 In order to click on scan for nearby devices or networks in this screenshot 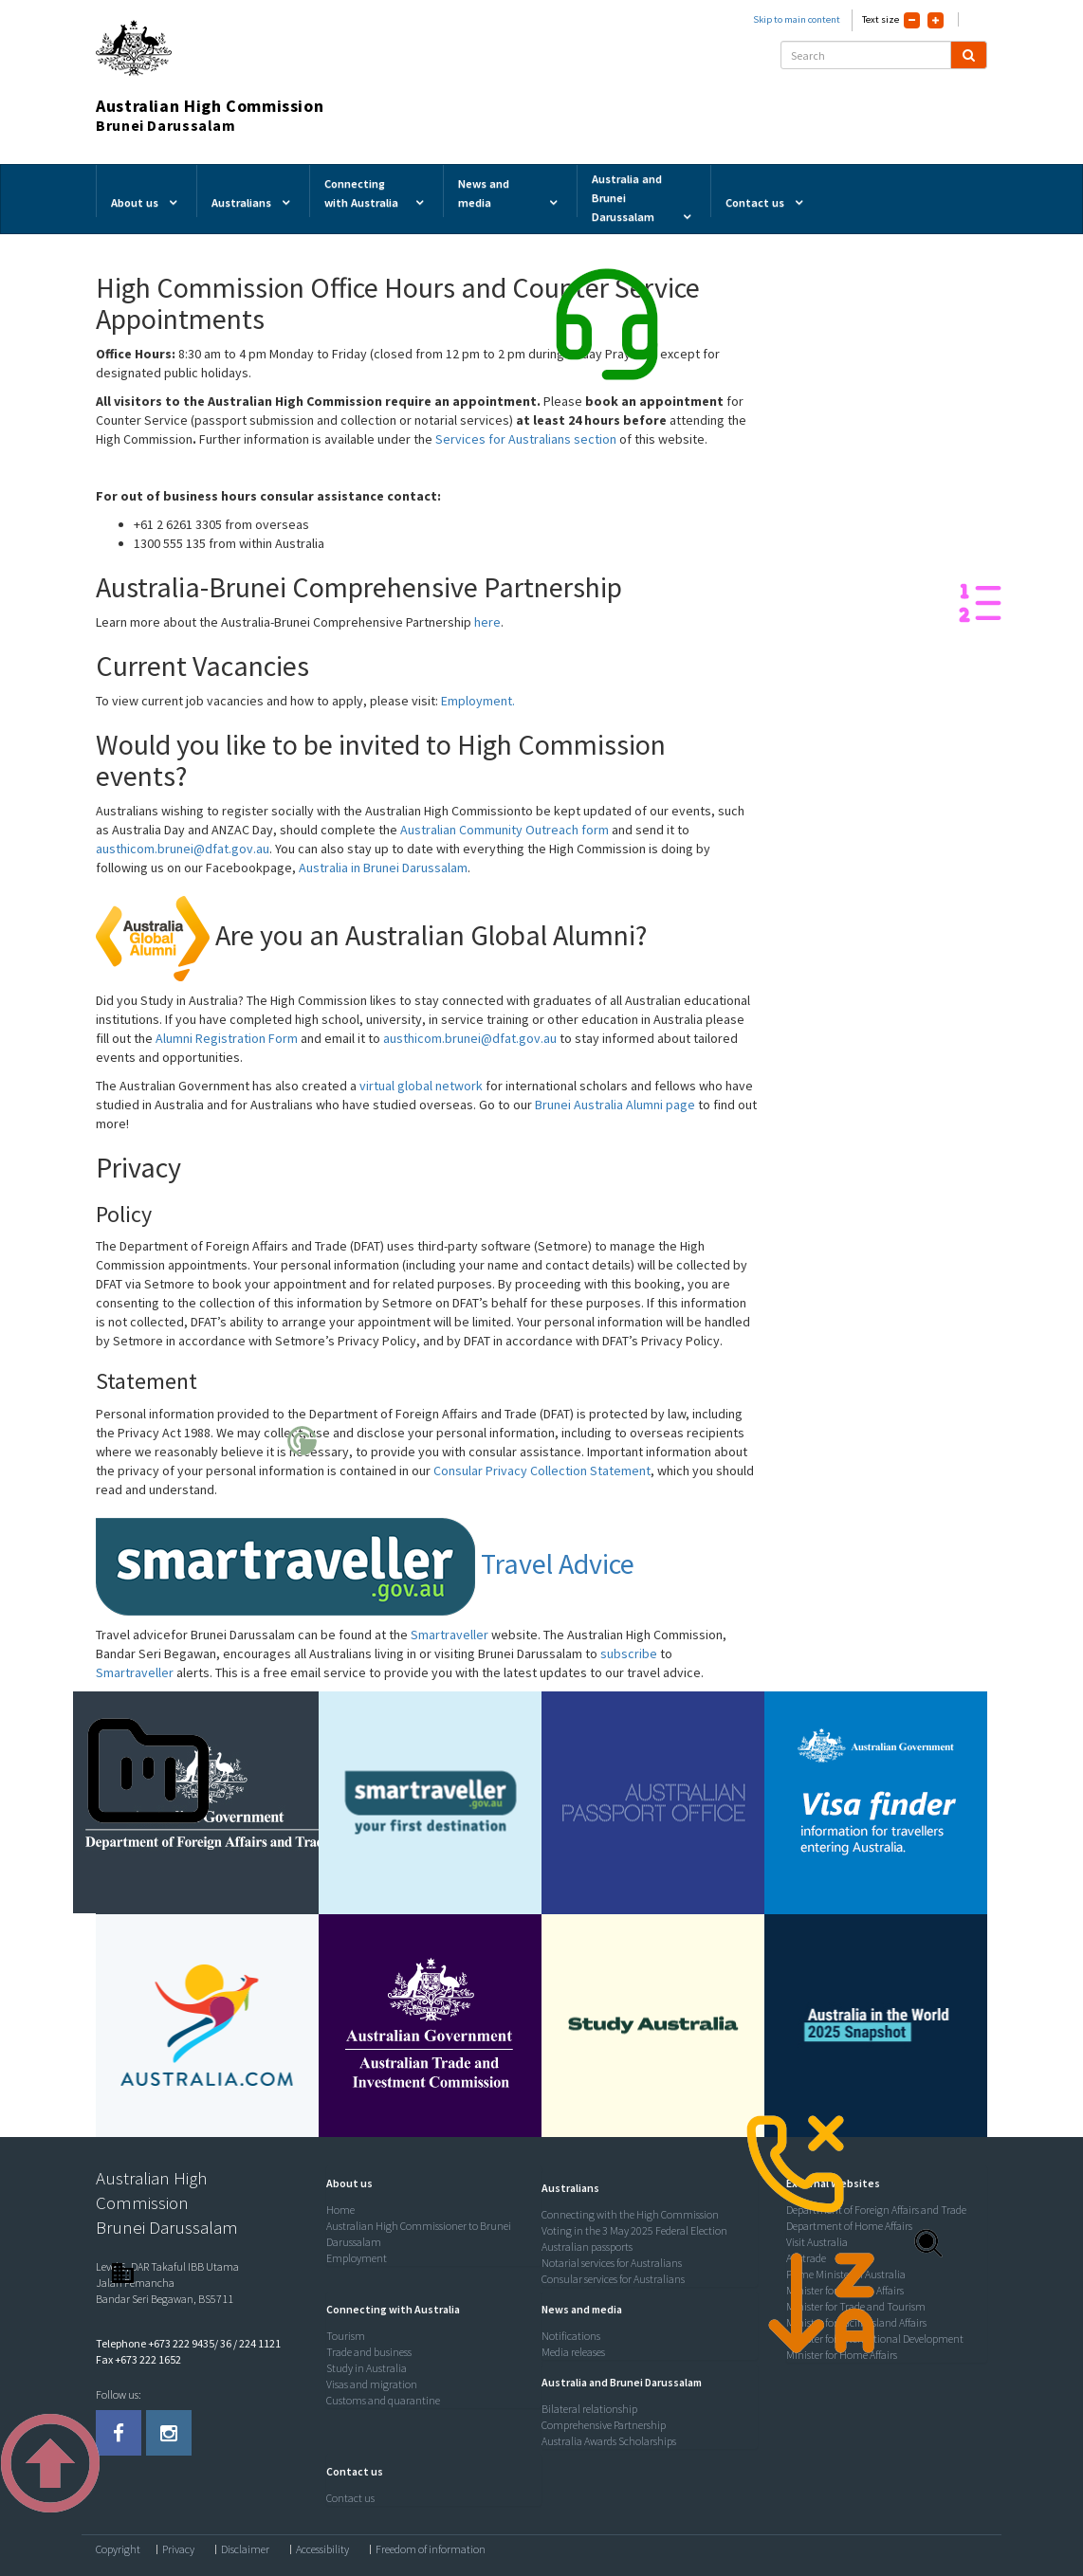, I will do `click(302, 1440)`.